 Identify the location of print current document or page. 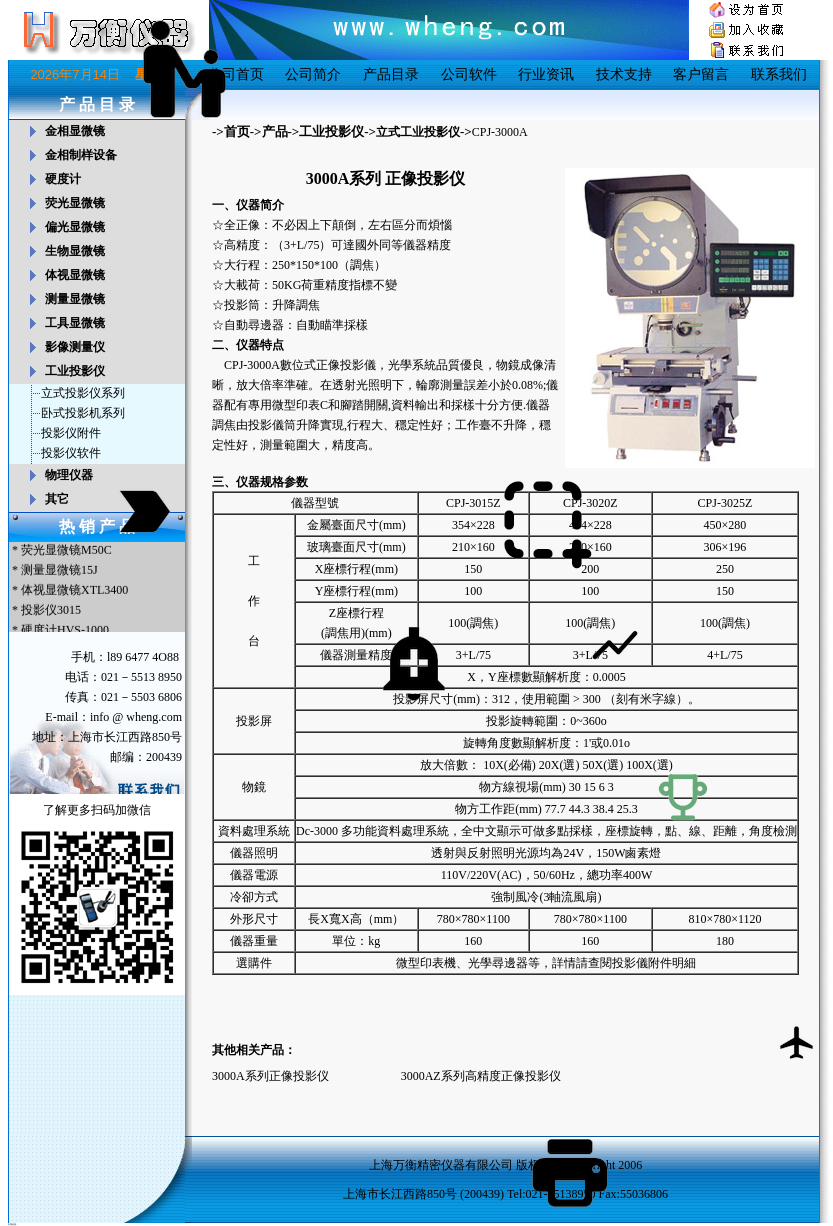
(570, 1173).